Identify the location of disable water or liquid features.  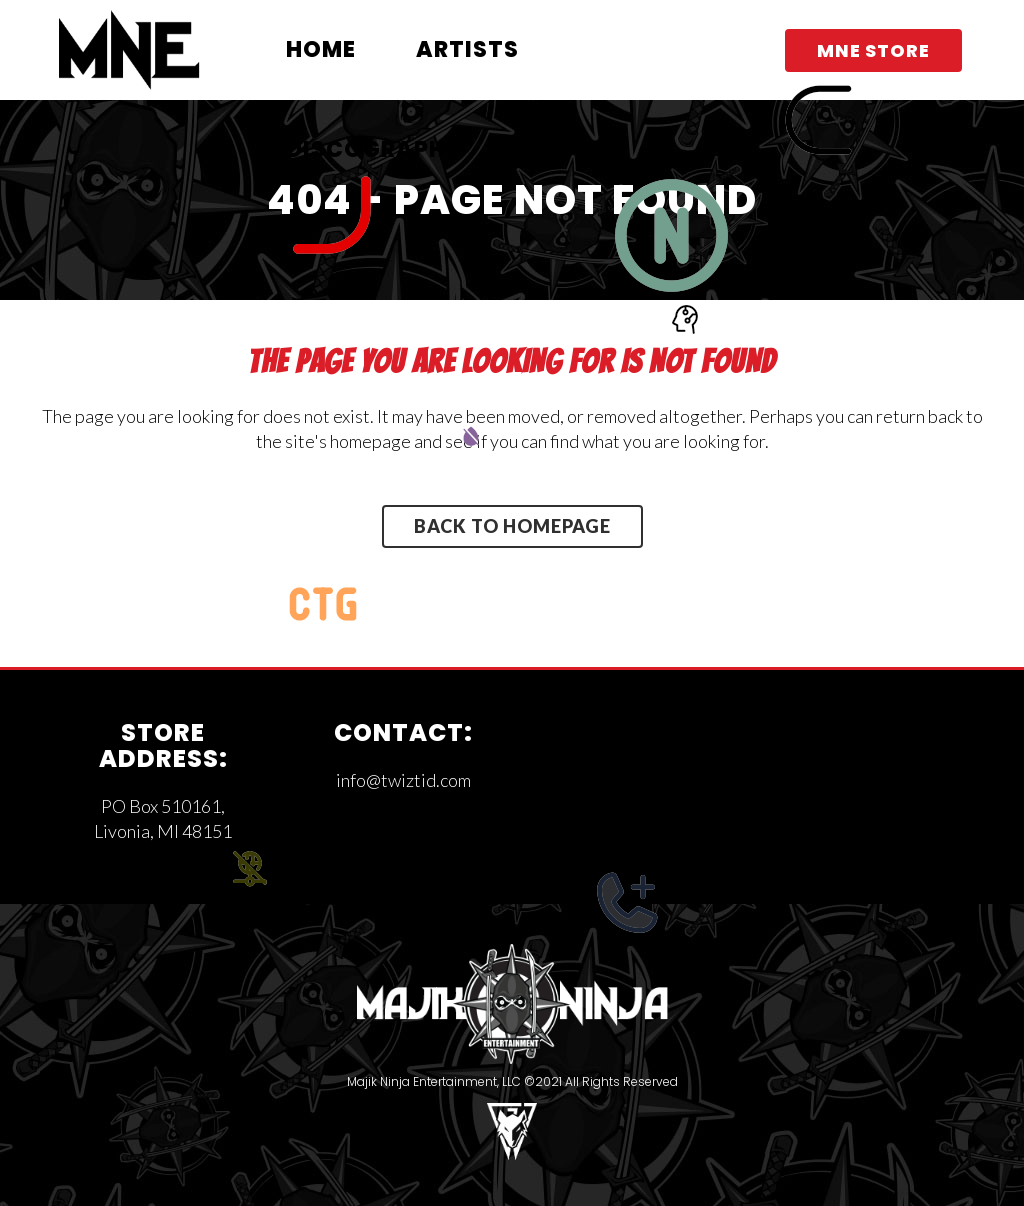
(471, 437).